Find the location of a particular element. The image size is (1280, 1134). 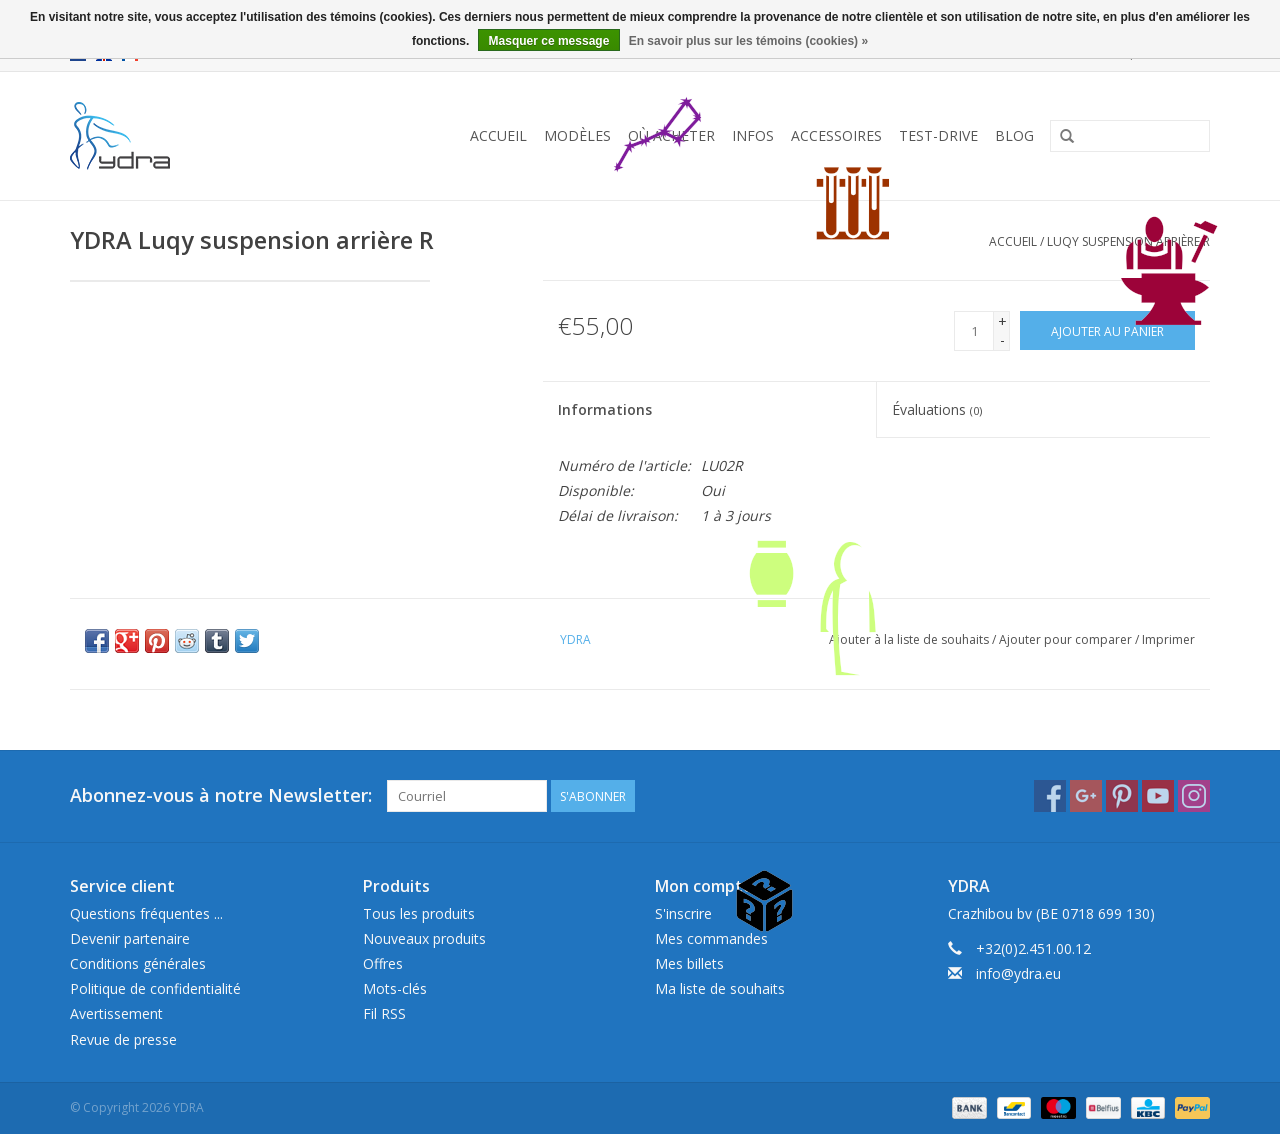

view ursa major constellation is located at coordinates (657, 134).